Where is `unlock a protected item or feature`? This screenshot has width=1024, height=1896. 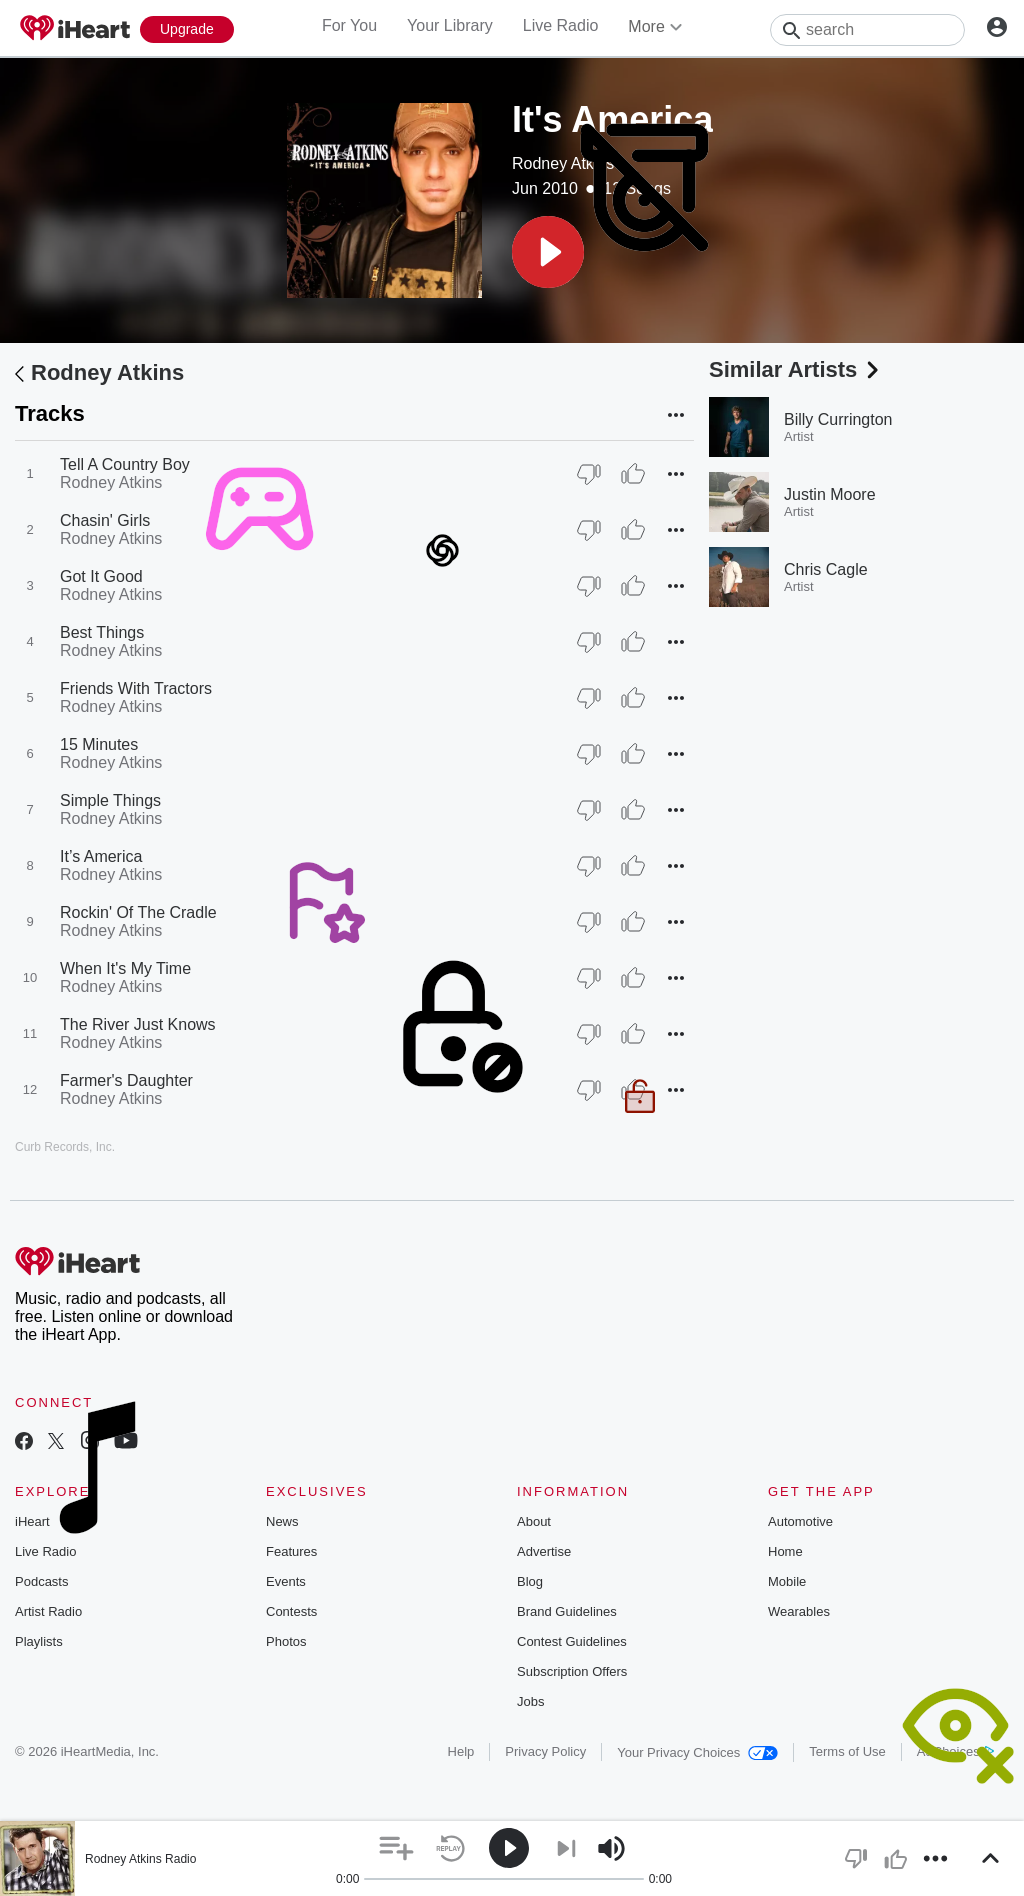
unlock a protected item or feature is located at coordinates (640, 1098).